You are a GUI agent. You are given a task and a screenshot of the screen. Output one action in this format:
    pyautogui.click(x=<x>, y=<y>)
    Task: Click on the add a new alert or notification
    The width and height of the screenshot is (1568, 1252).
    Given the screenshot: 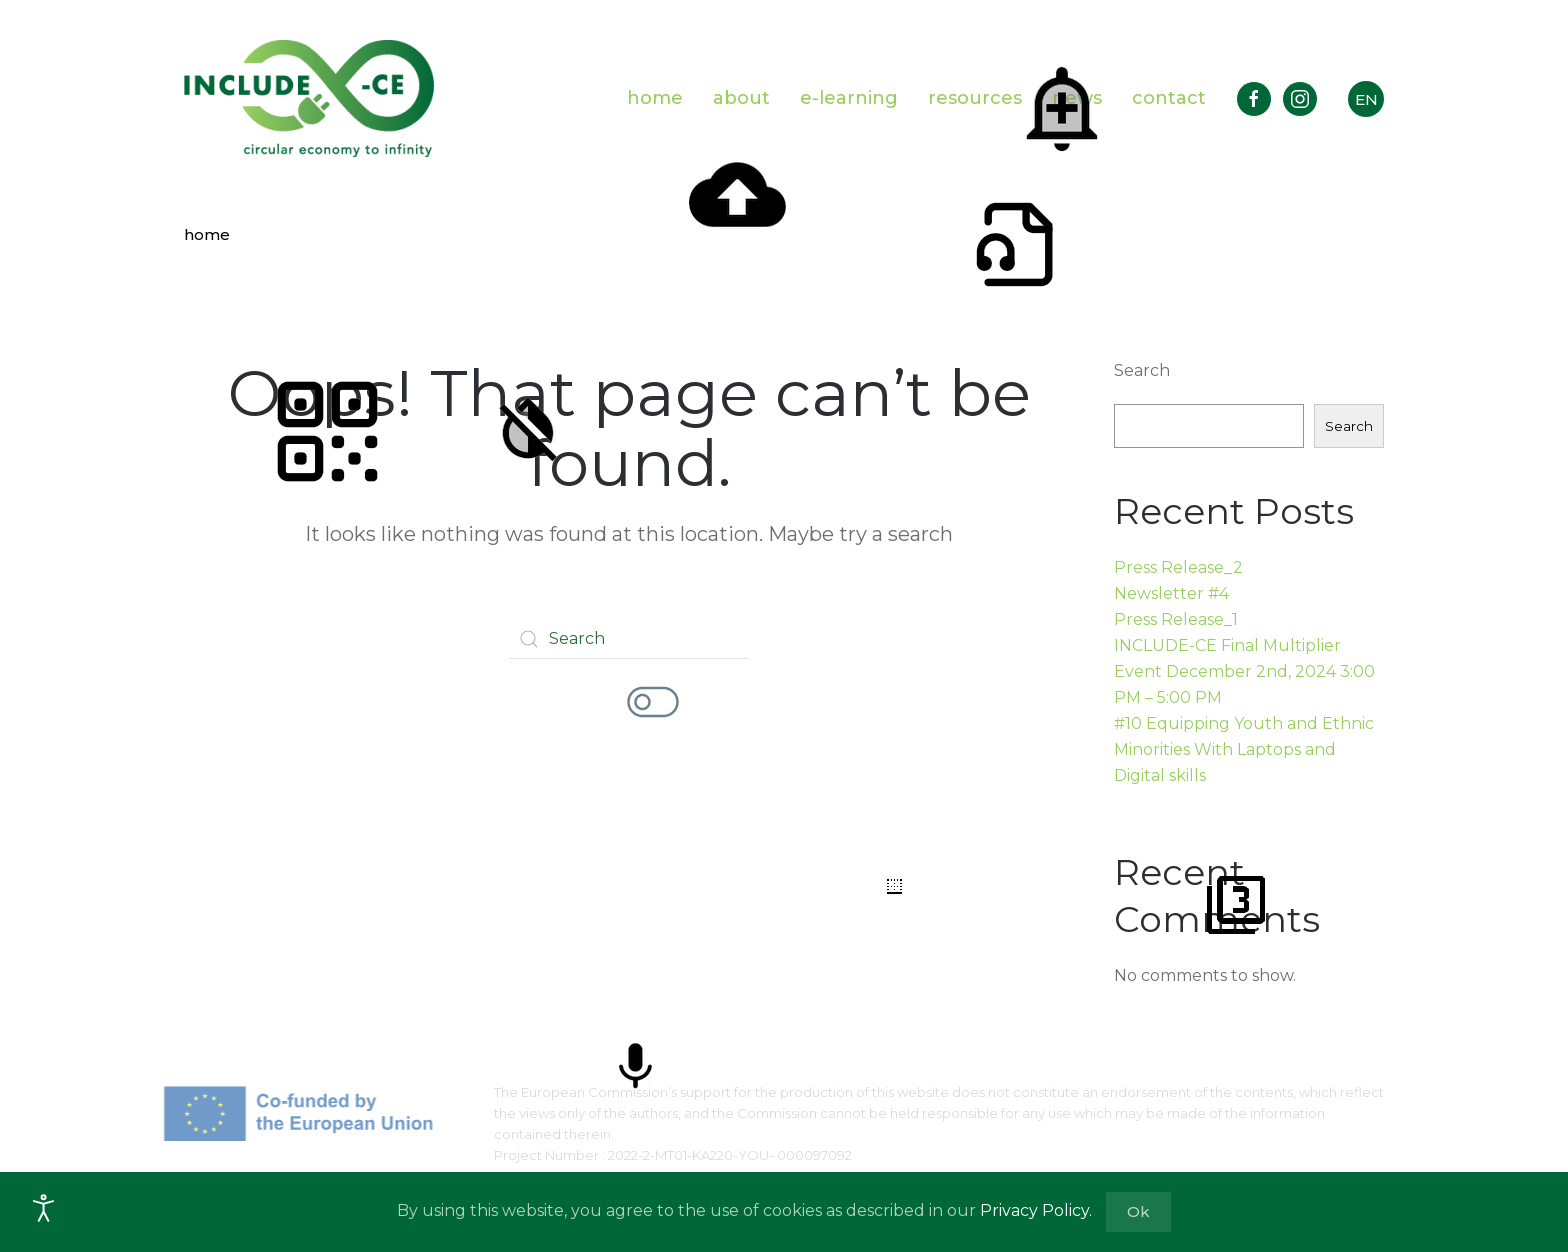 What is the action you would take?
    pyautogui.click(x=1062, y=108)
    